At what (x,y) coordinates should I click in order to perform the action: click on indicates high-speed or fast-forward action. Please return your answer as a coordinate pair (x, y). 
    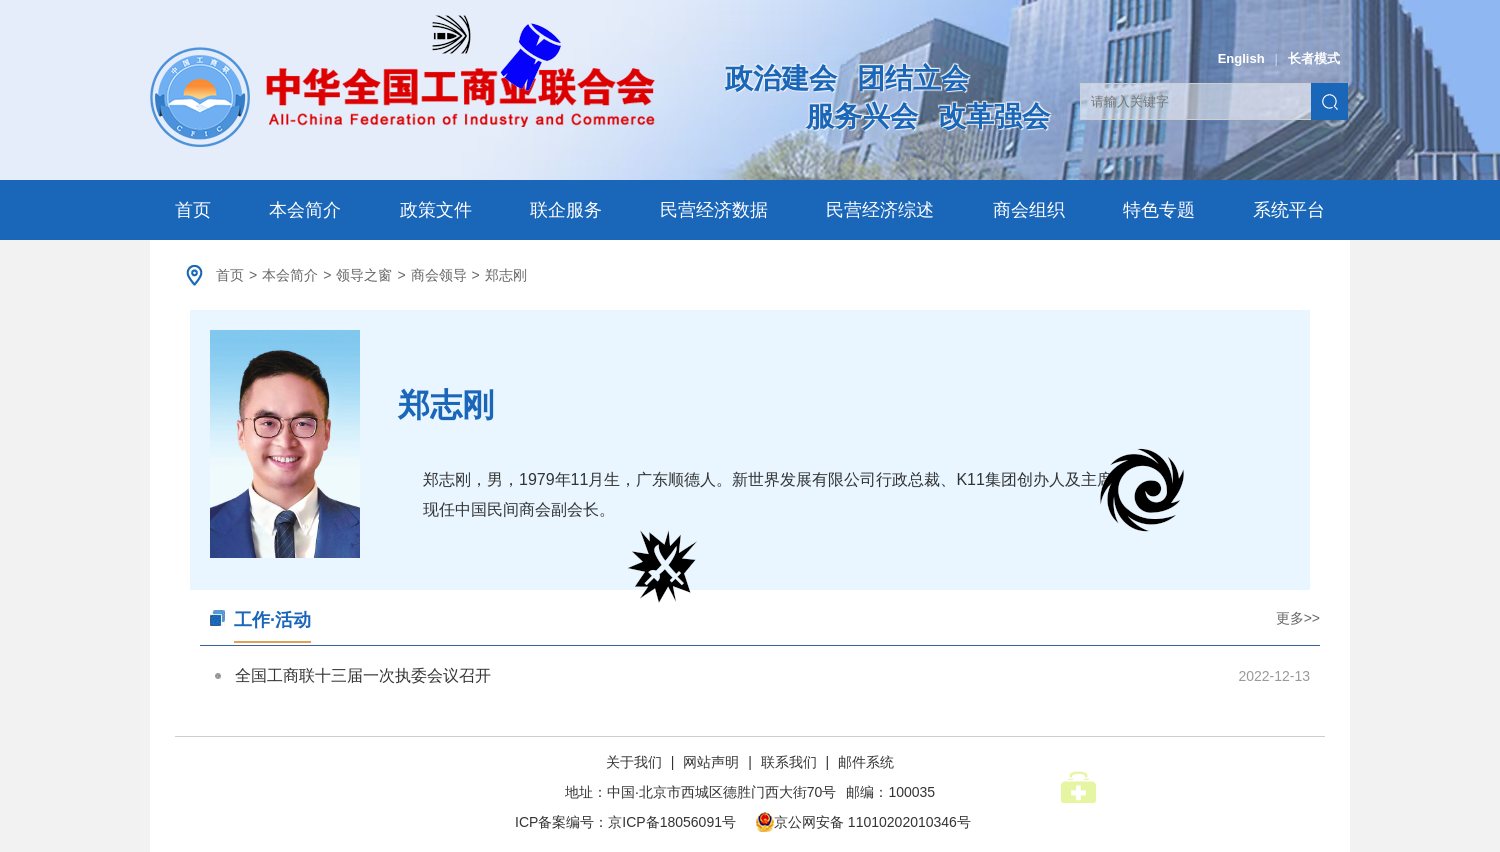
    Looking at the image, I should click on (451, 34).